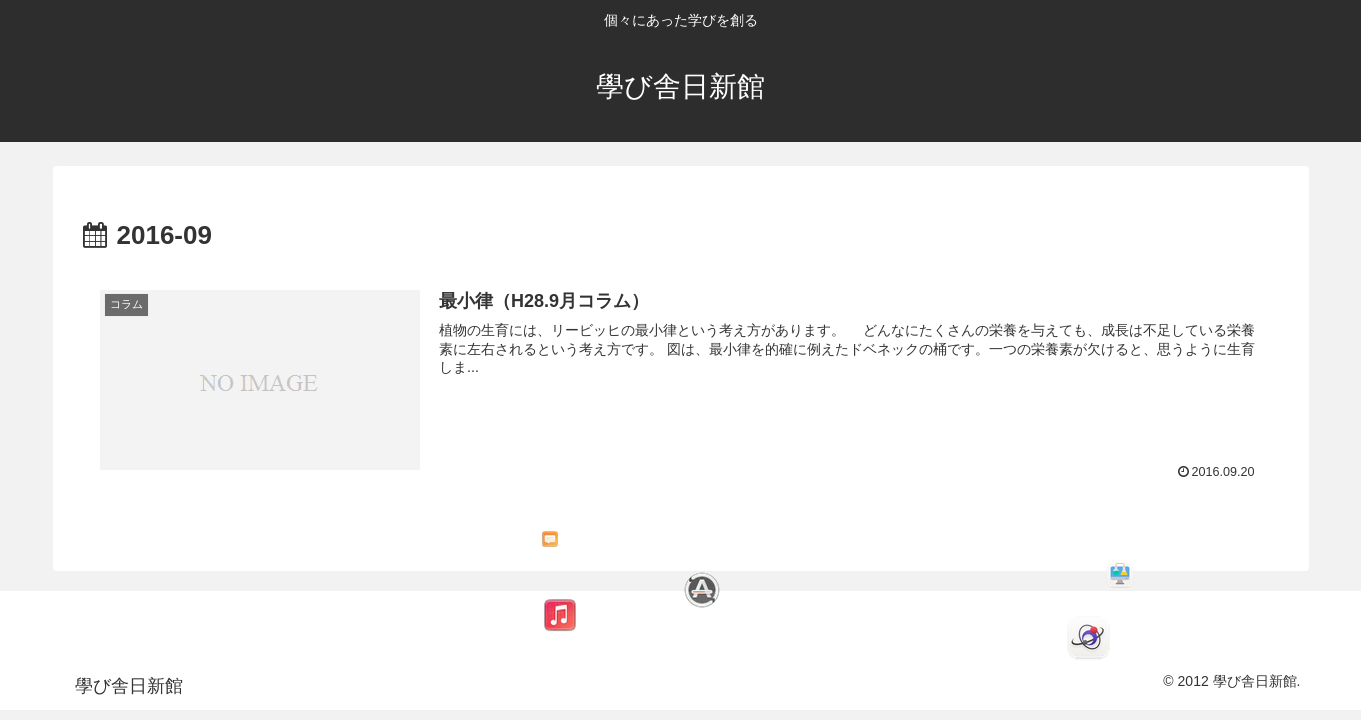  I want to click on open mkvmerge video merging tool, so click(1088, 637).